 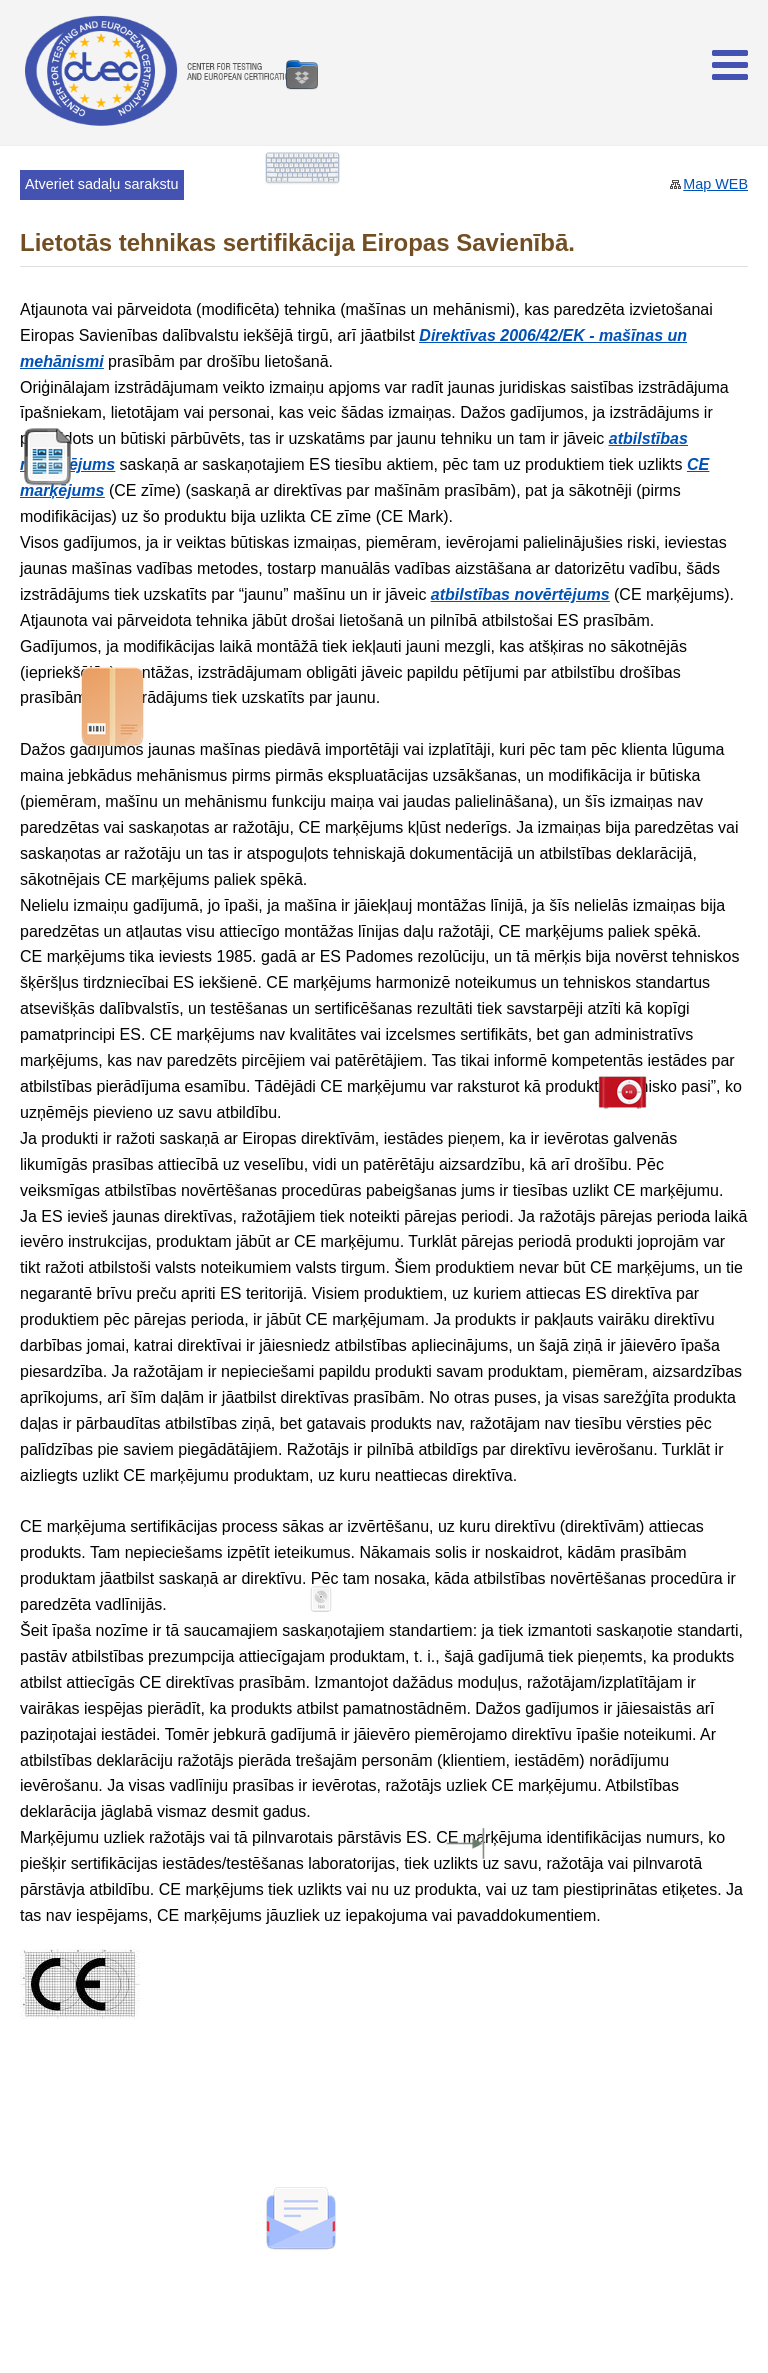 I want to click on connect a bluetooth keyboard, so click(x=302, y=167).